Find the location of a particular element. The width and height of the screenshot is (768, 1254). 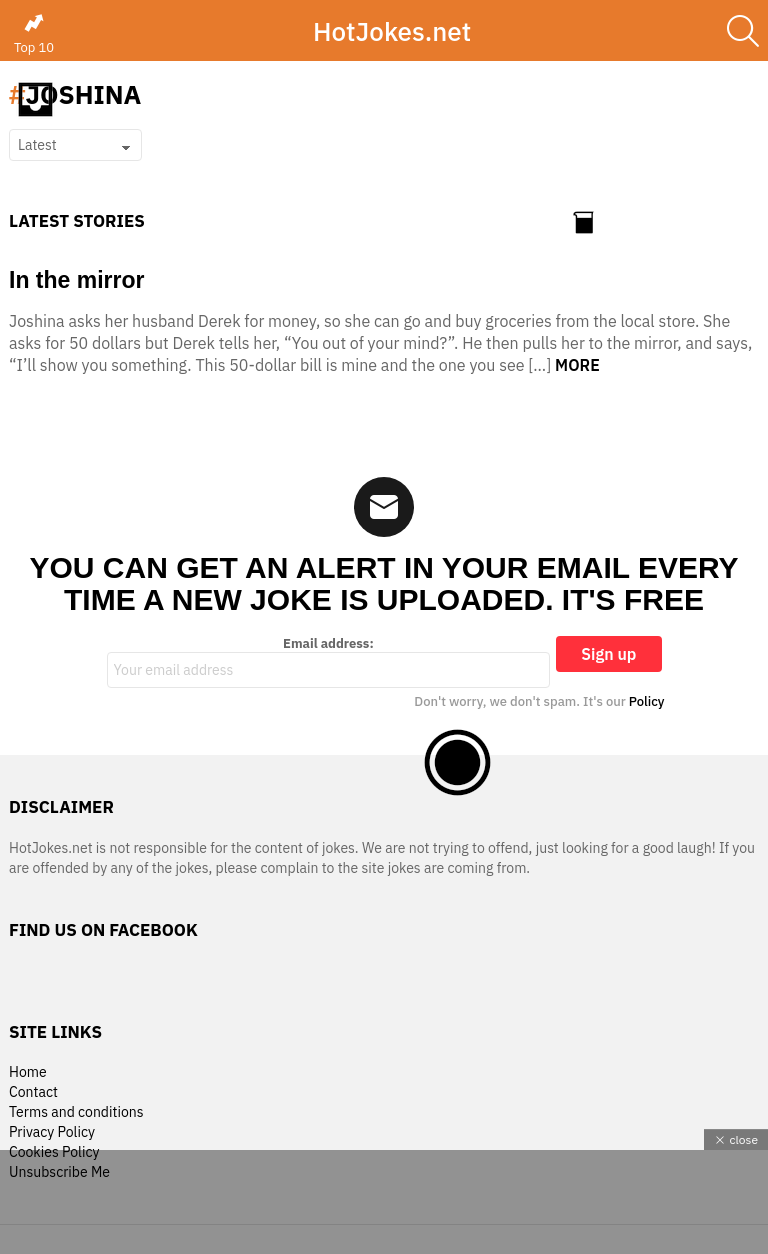

access experimental or beta features is located at coordinates (583, 222).